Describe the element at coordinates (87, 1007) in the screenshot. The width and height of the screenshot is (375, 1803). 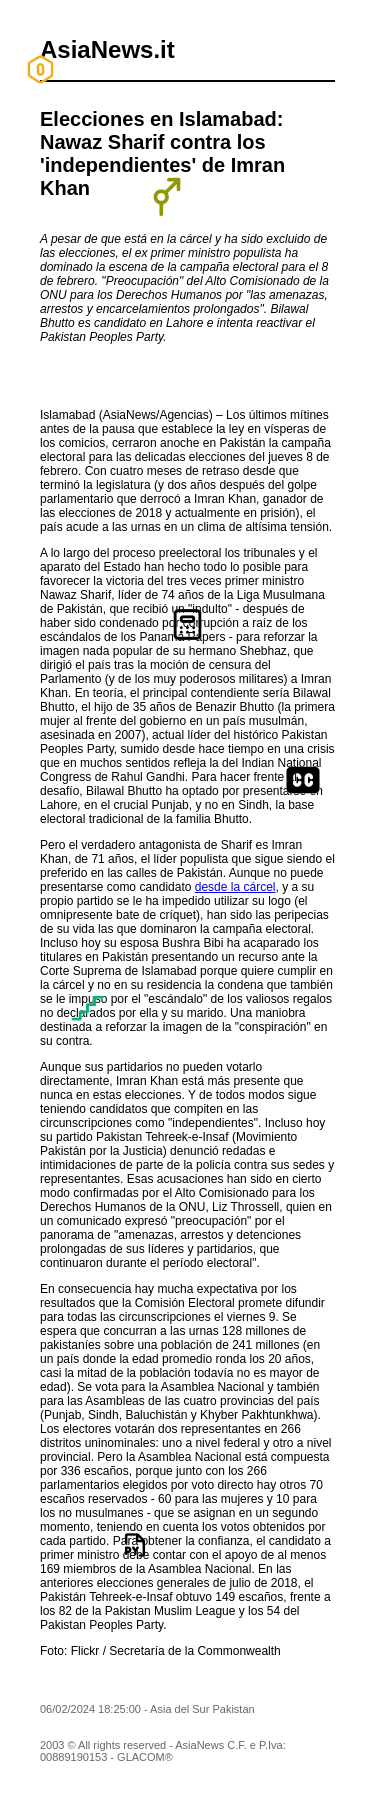
I see `indicates stairs or stairway access` at that location.